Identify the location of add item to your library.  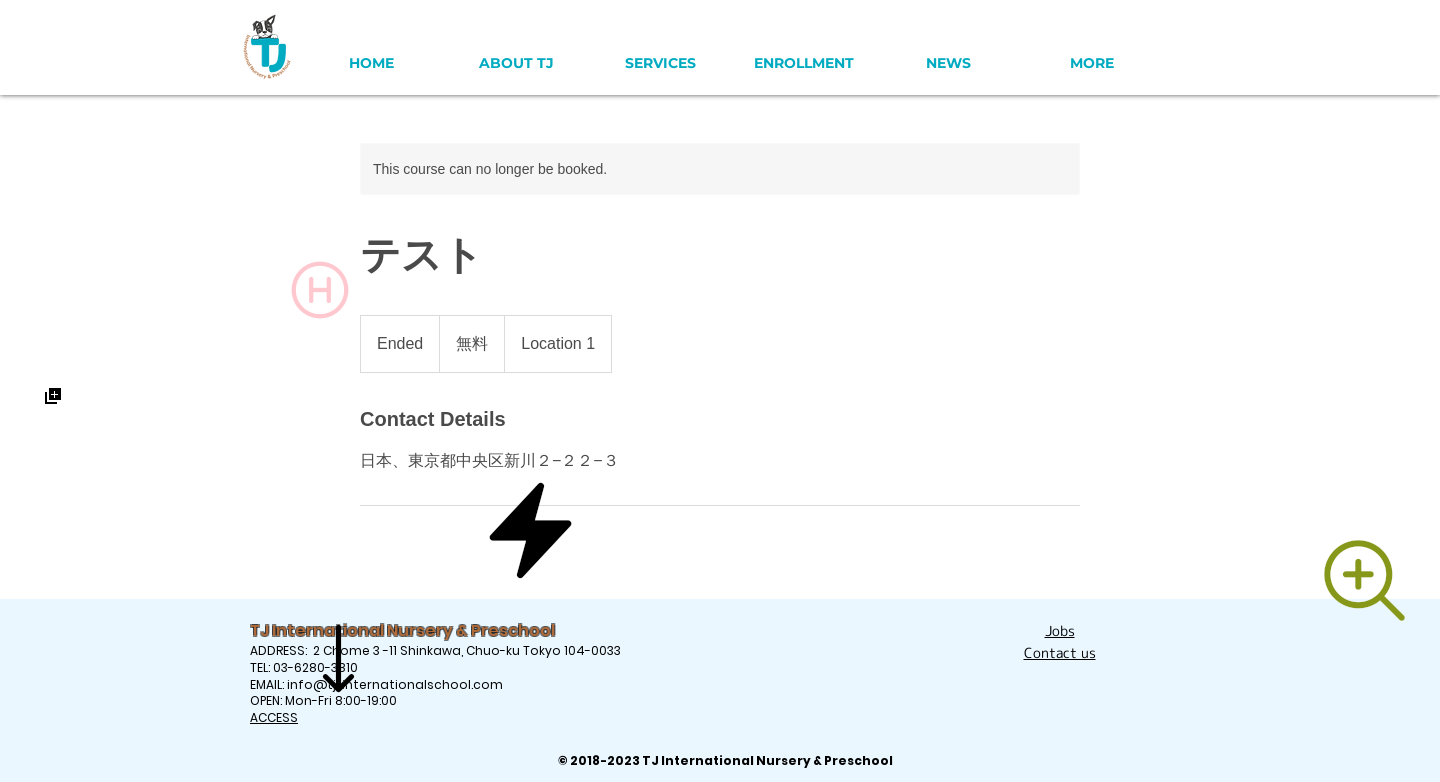
(53, 396).